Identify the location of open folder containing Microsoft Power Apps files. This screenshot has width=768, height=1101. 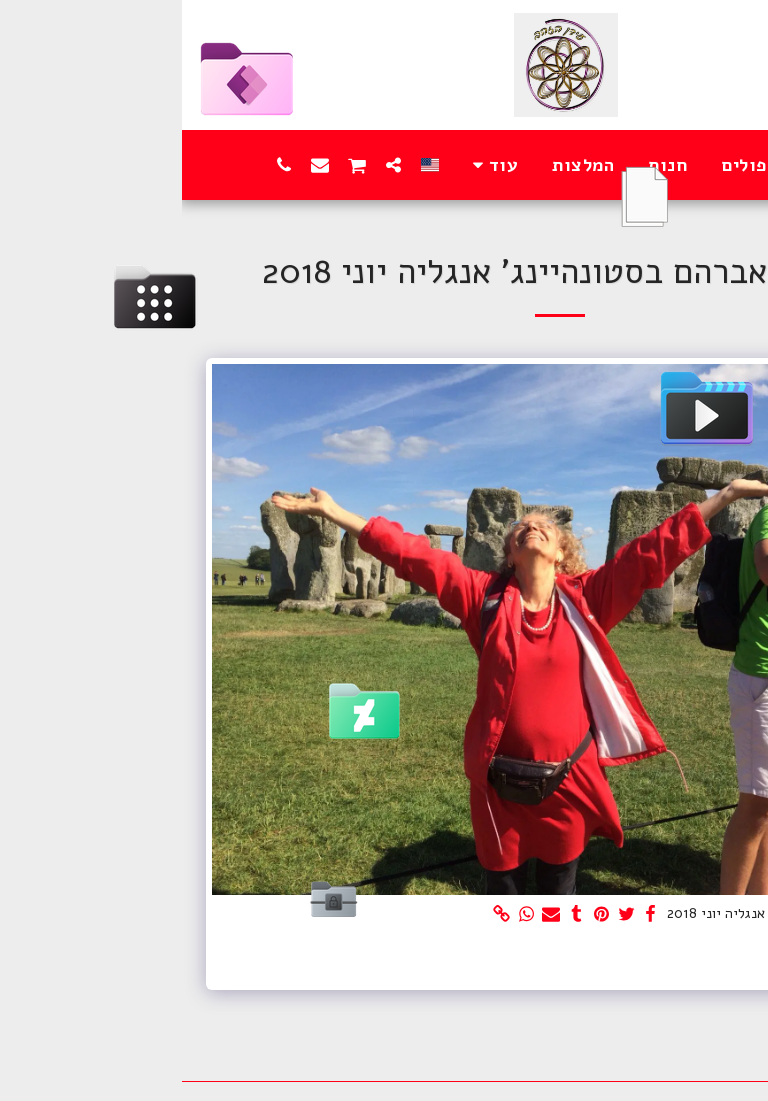
(246, 81).